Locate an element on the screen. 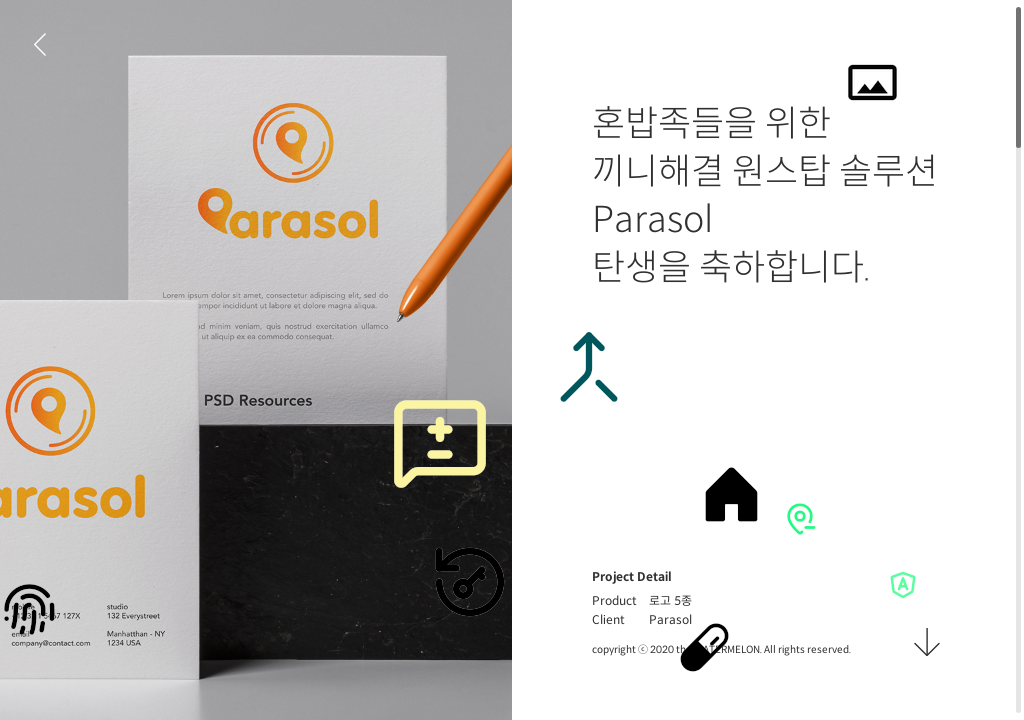 This screenshot has height=720, width=1024. view panorama or wide-angle photo is located at coordinates (872, 82).